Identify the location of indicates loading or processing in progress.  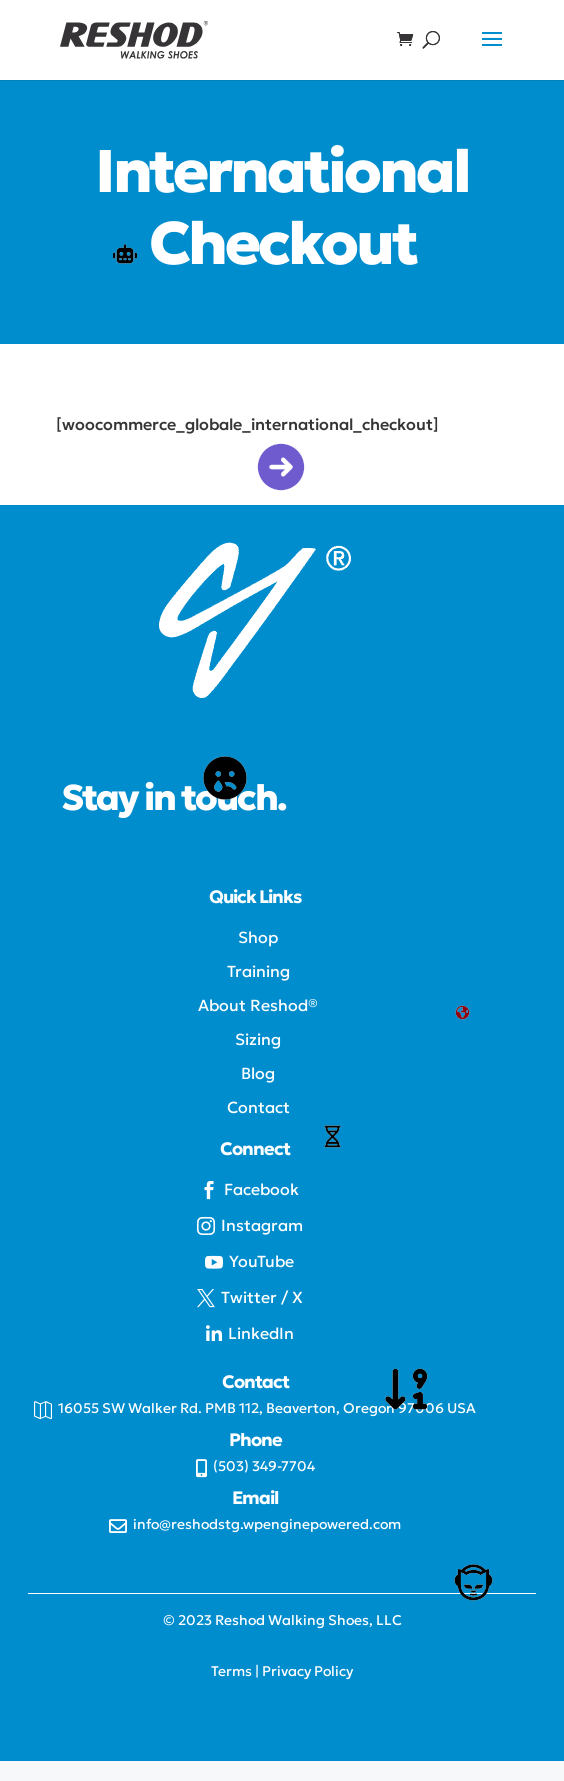
(332, 1136).